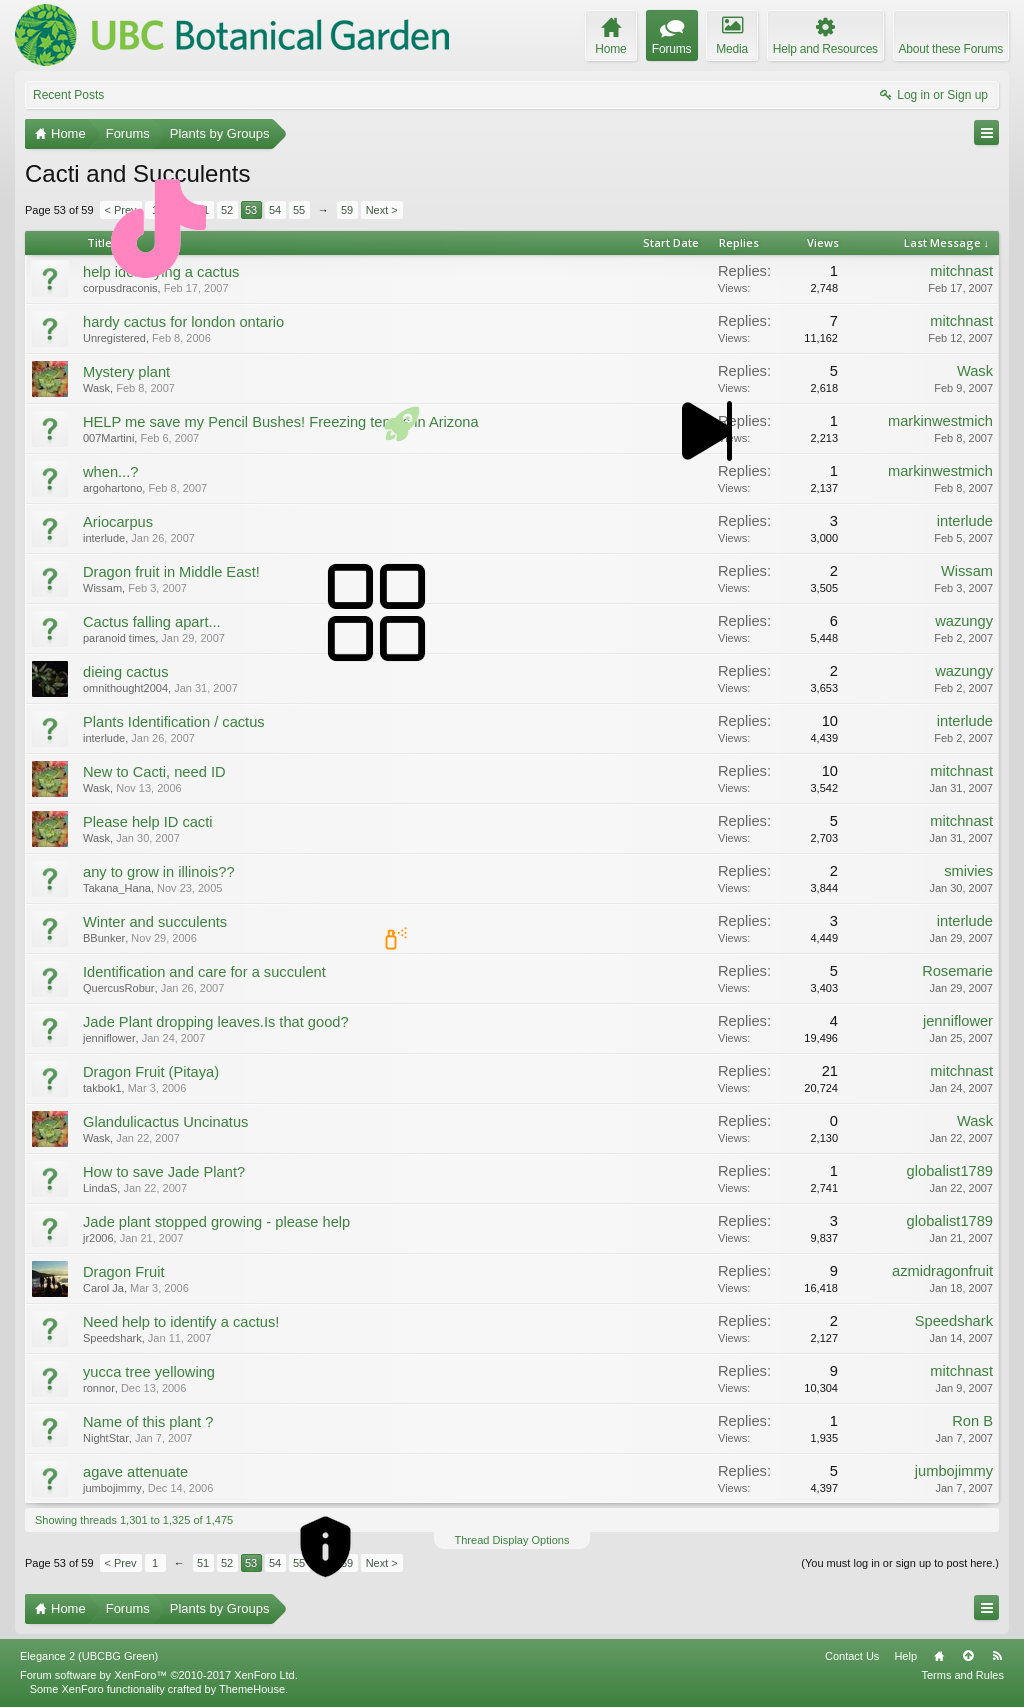 This screenshot has height=1707, width=1024. Describe the element at coordinates (325, 1546) in the screenshot. I see `view privacy policy or settings` at that location.